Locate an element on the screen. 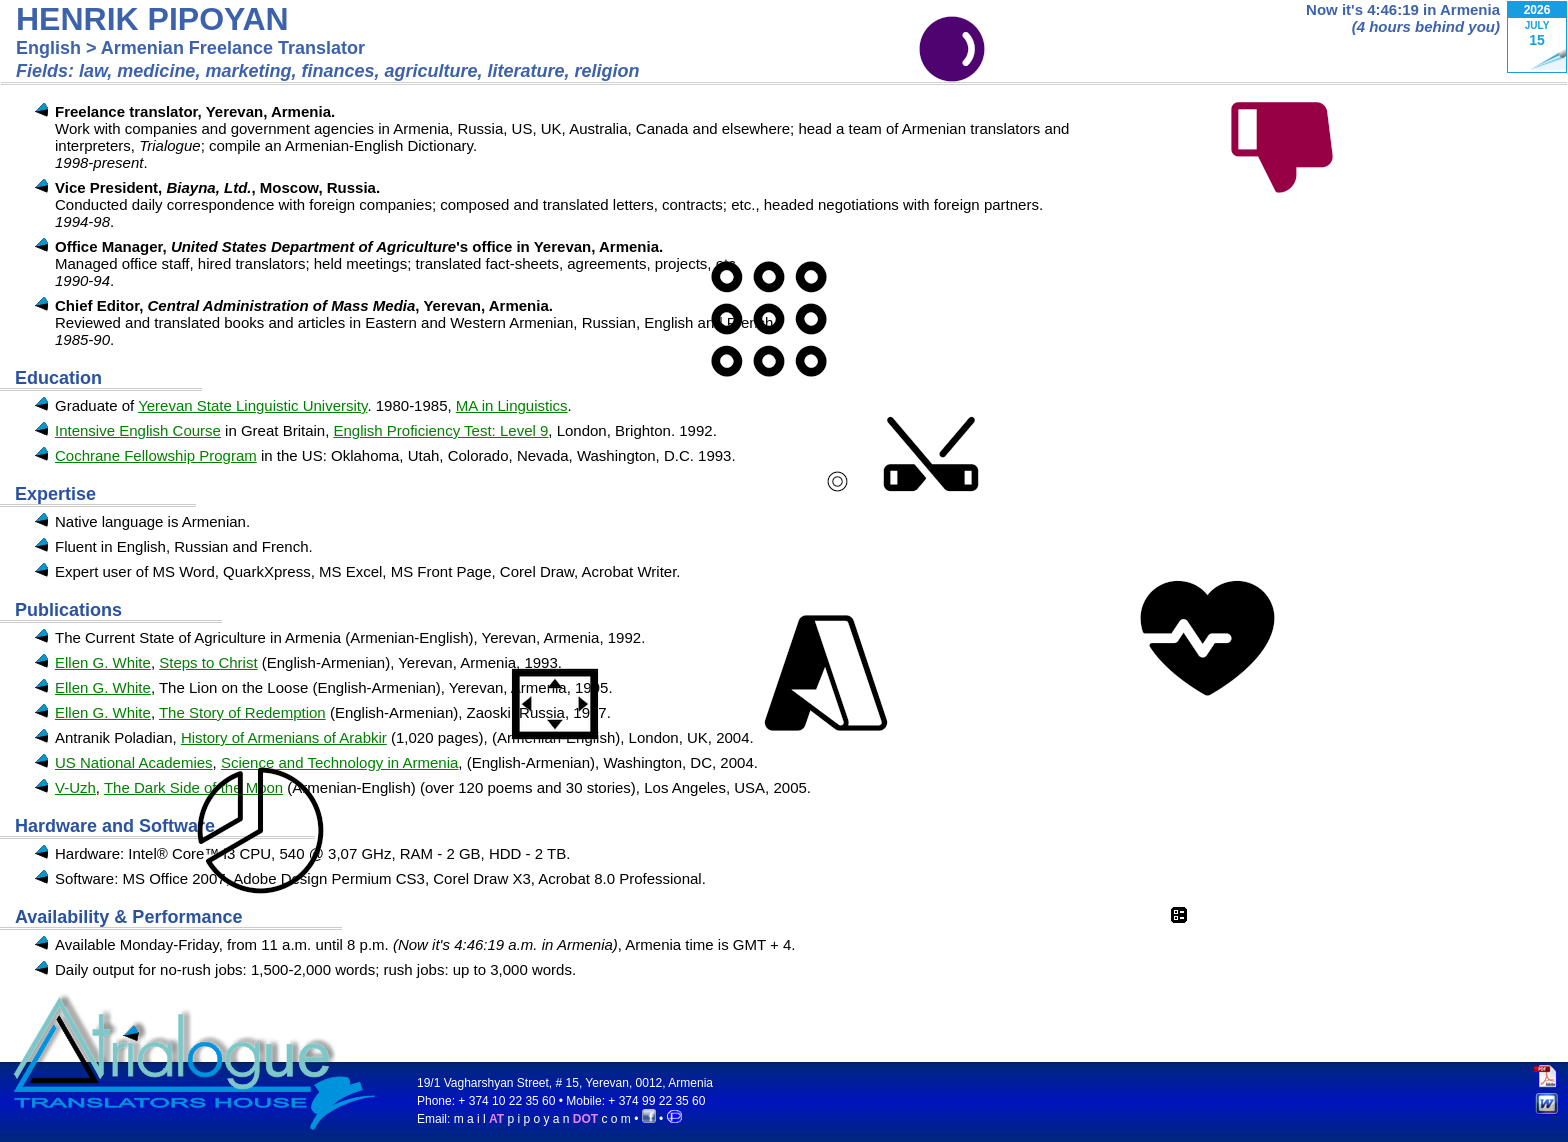 This screenshot has width=1568, height=1142. connect to Microsoft Azure cloud services is located at coordinates (826, 673).